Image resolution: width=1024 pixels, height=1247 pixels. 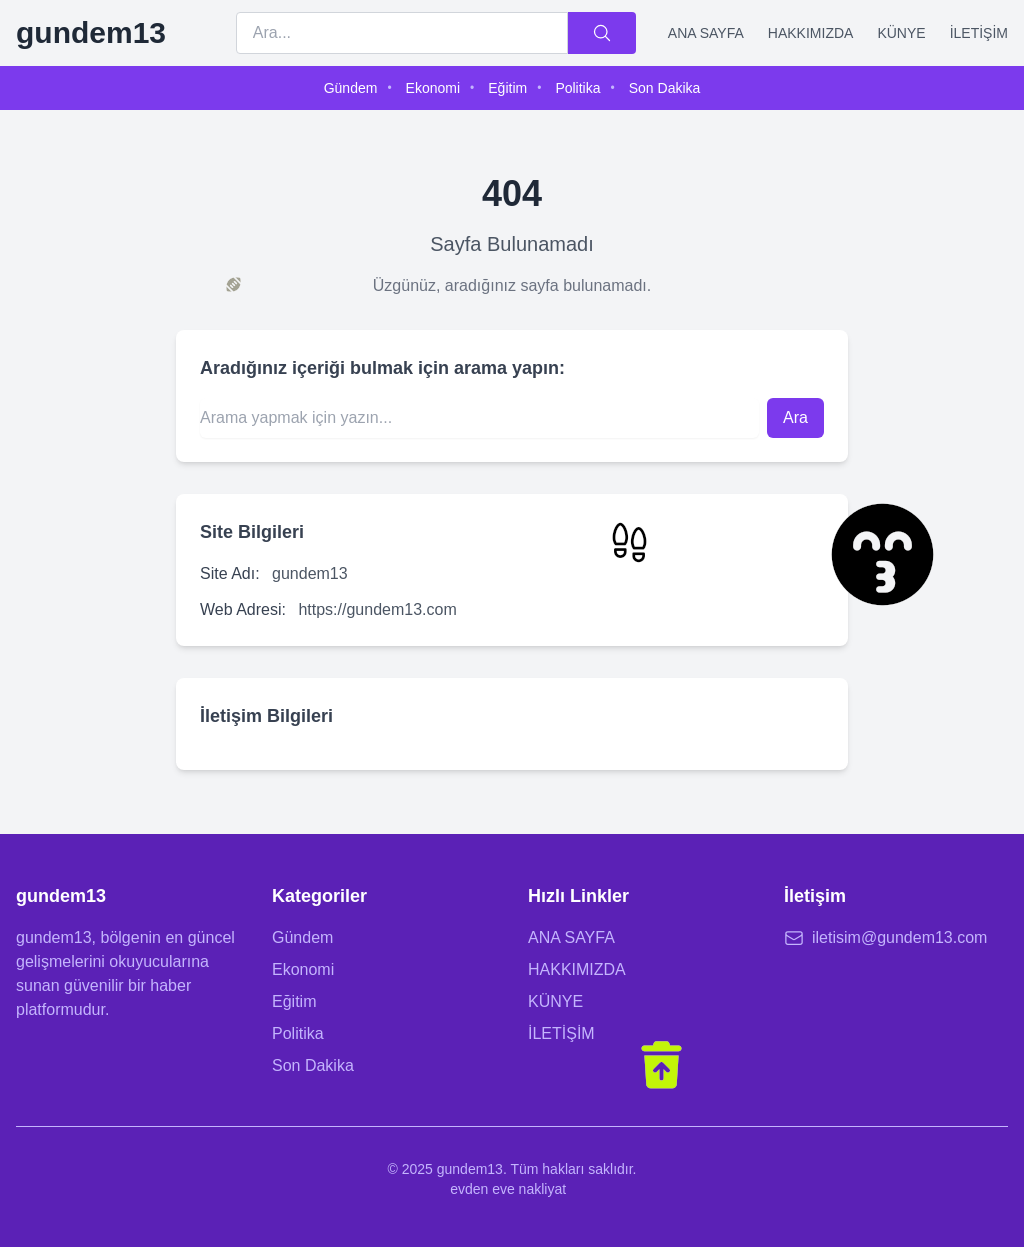 I want to click on restore item from trash, so click(x=661, y=1065).